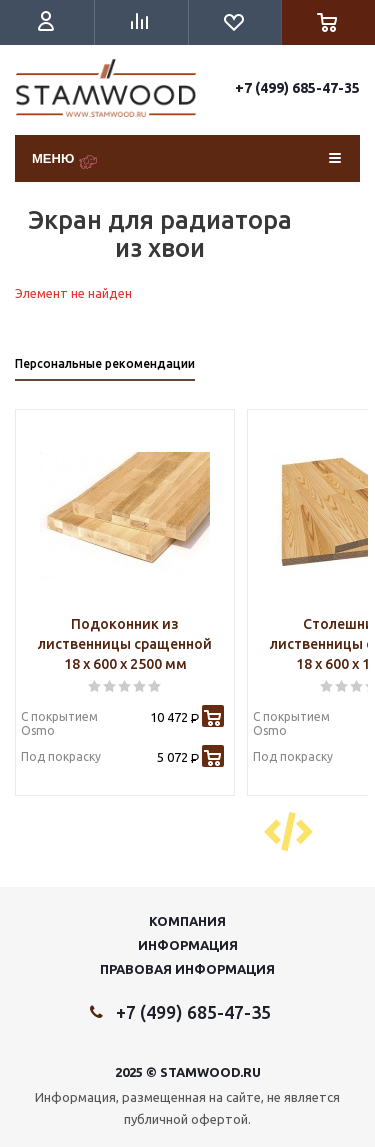 This screenshot has height=1147, width=375. I want to click on apache hadoop platform logo, so click(88, 162).